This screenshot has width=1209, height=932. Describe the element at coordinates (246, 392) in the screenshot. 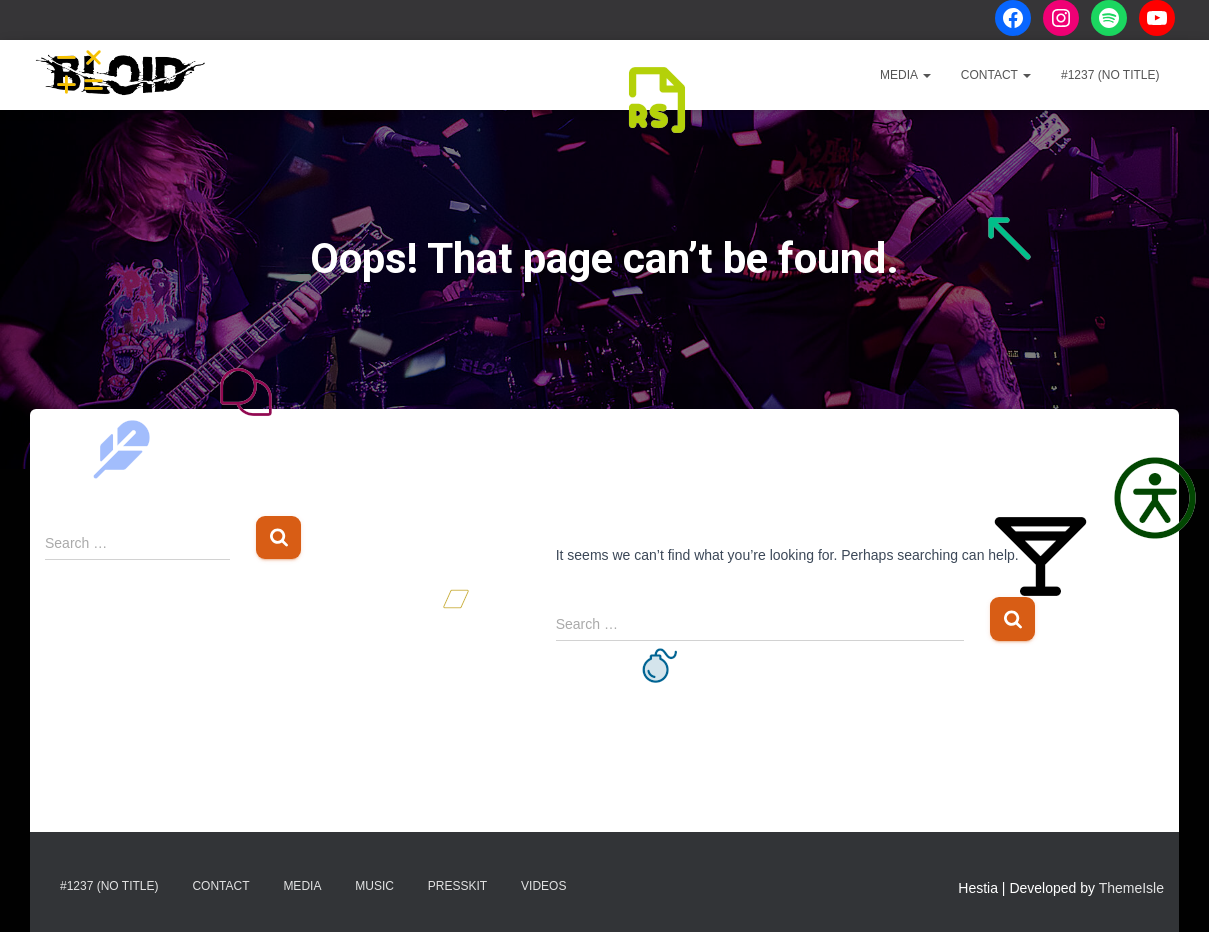

I see `open chat or messaging` at that location.